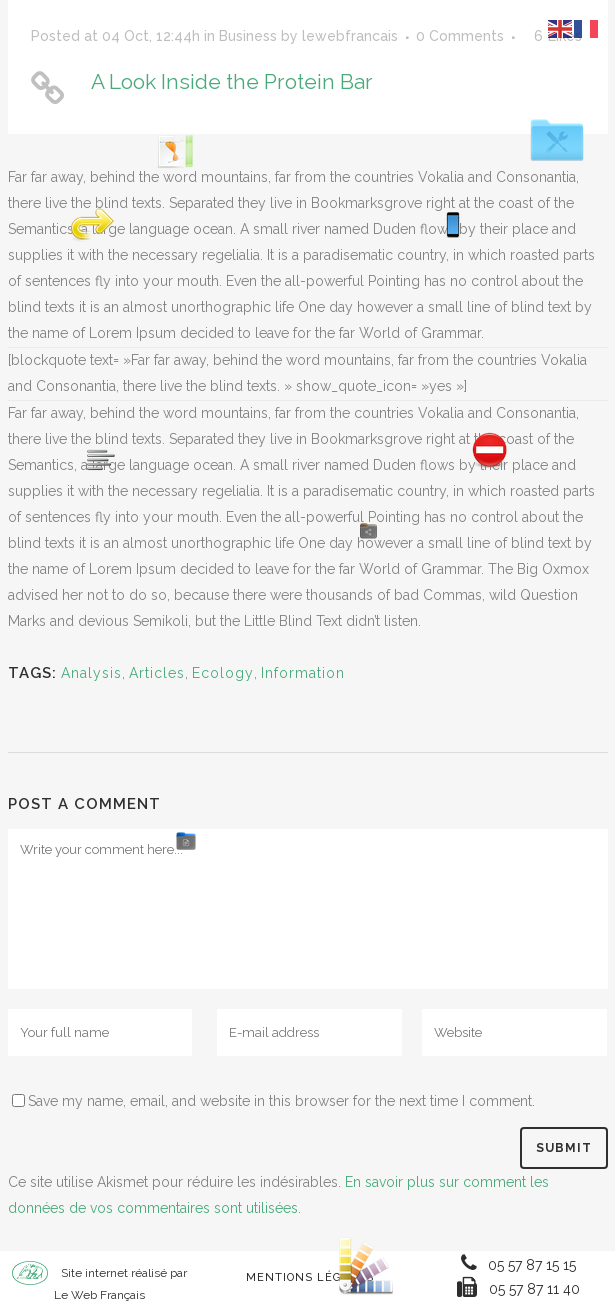 This screenshot has height=1314, width=615. Describe the element at coordinates (453, 225) in the screenshot. I see `iPhone 7 Plus device icon` at that location.